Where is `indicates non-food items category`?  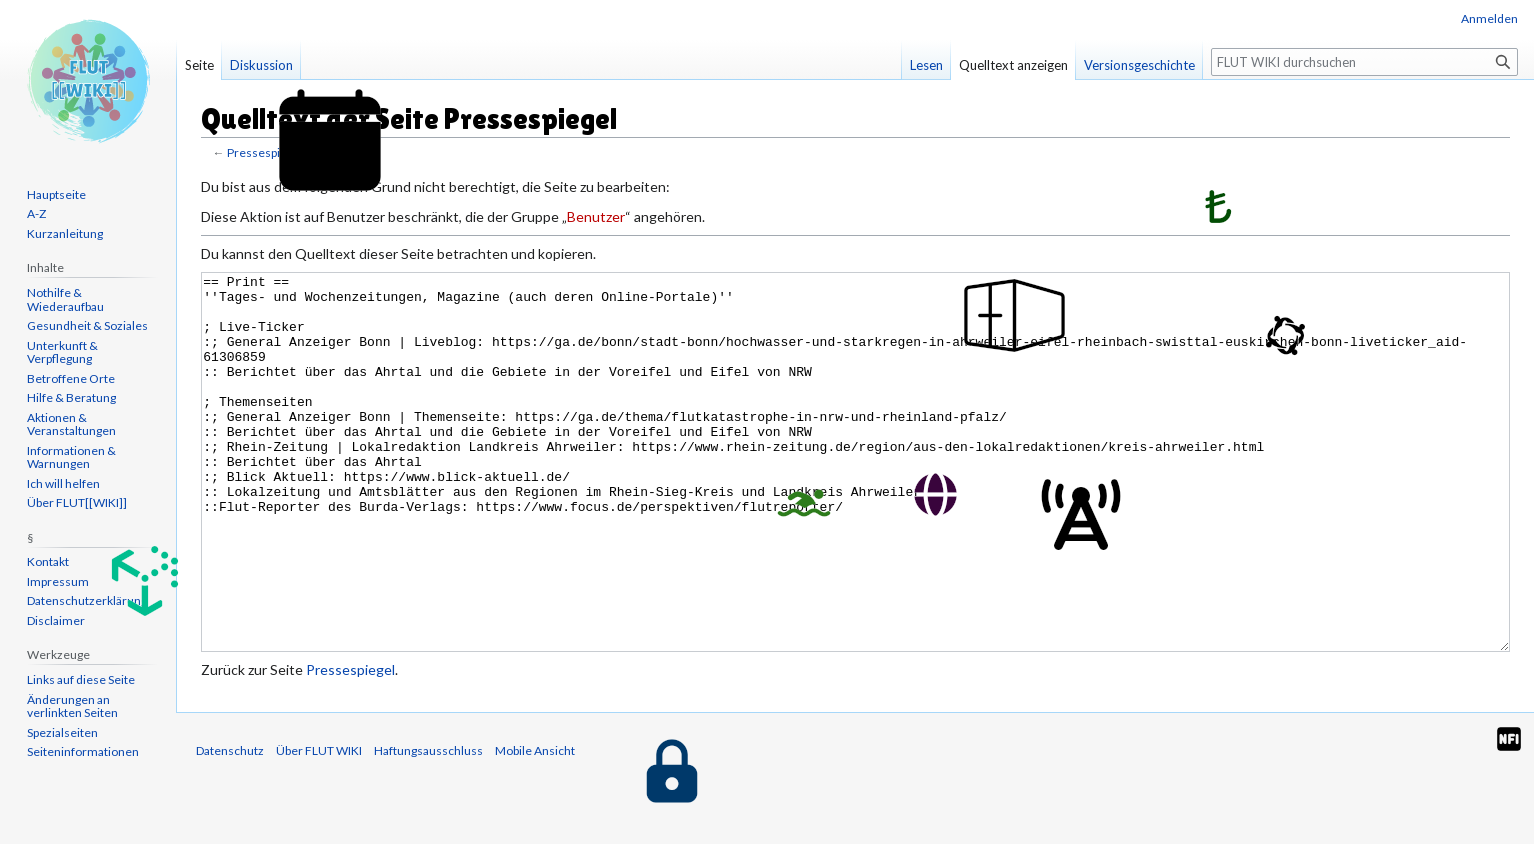 indicates non-food items category is located at coordinates (1509, 739).